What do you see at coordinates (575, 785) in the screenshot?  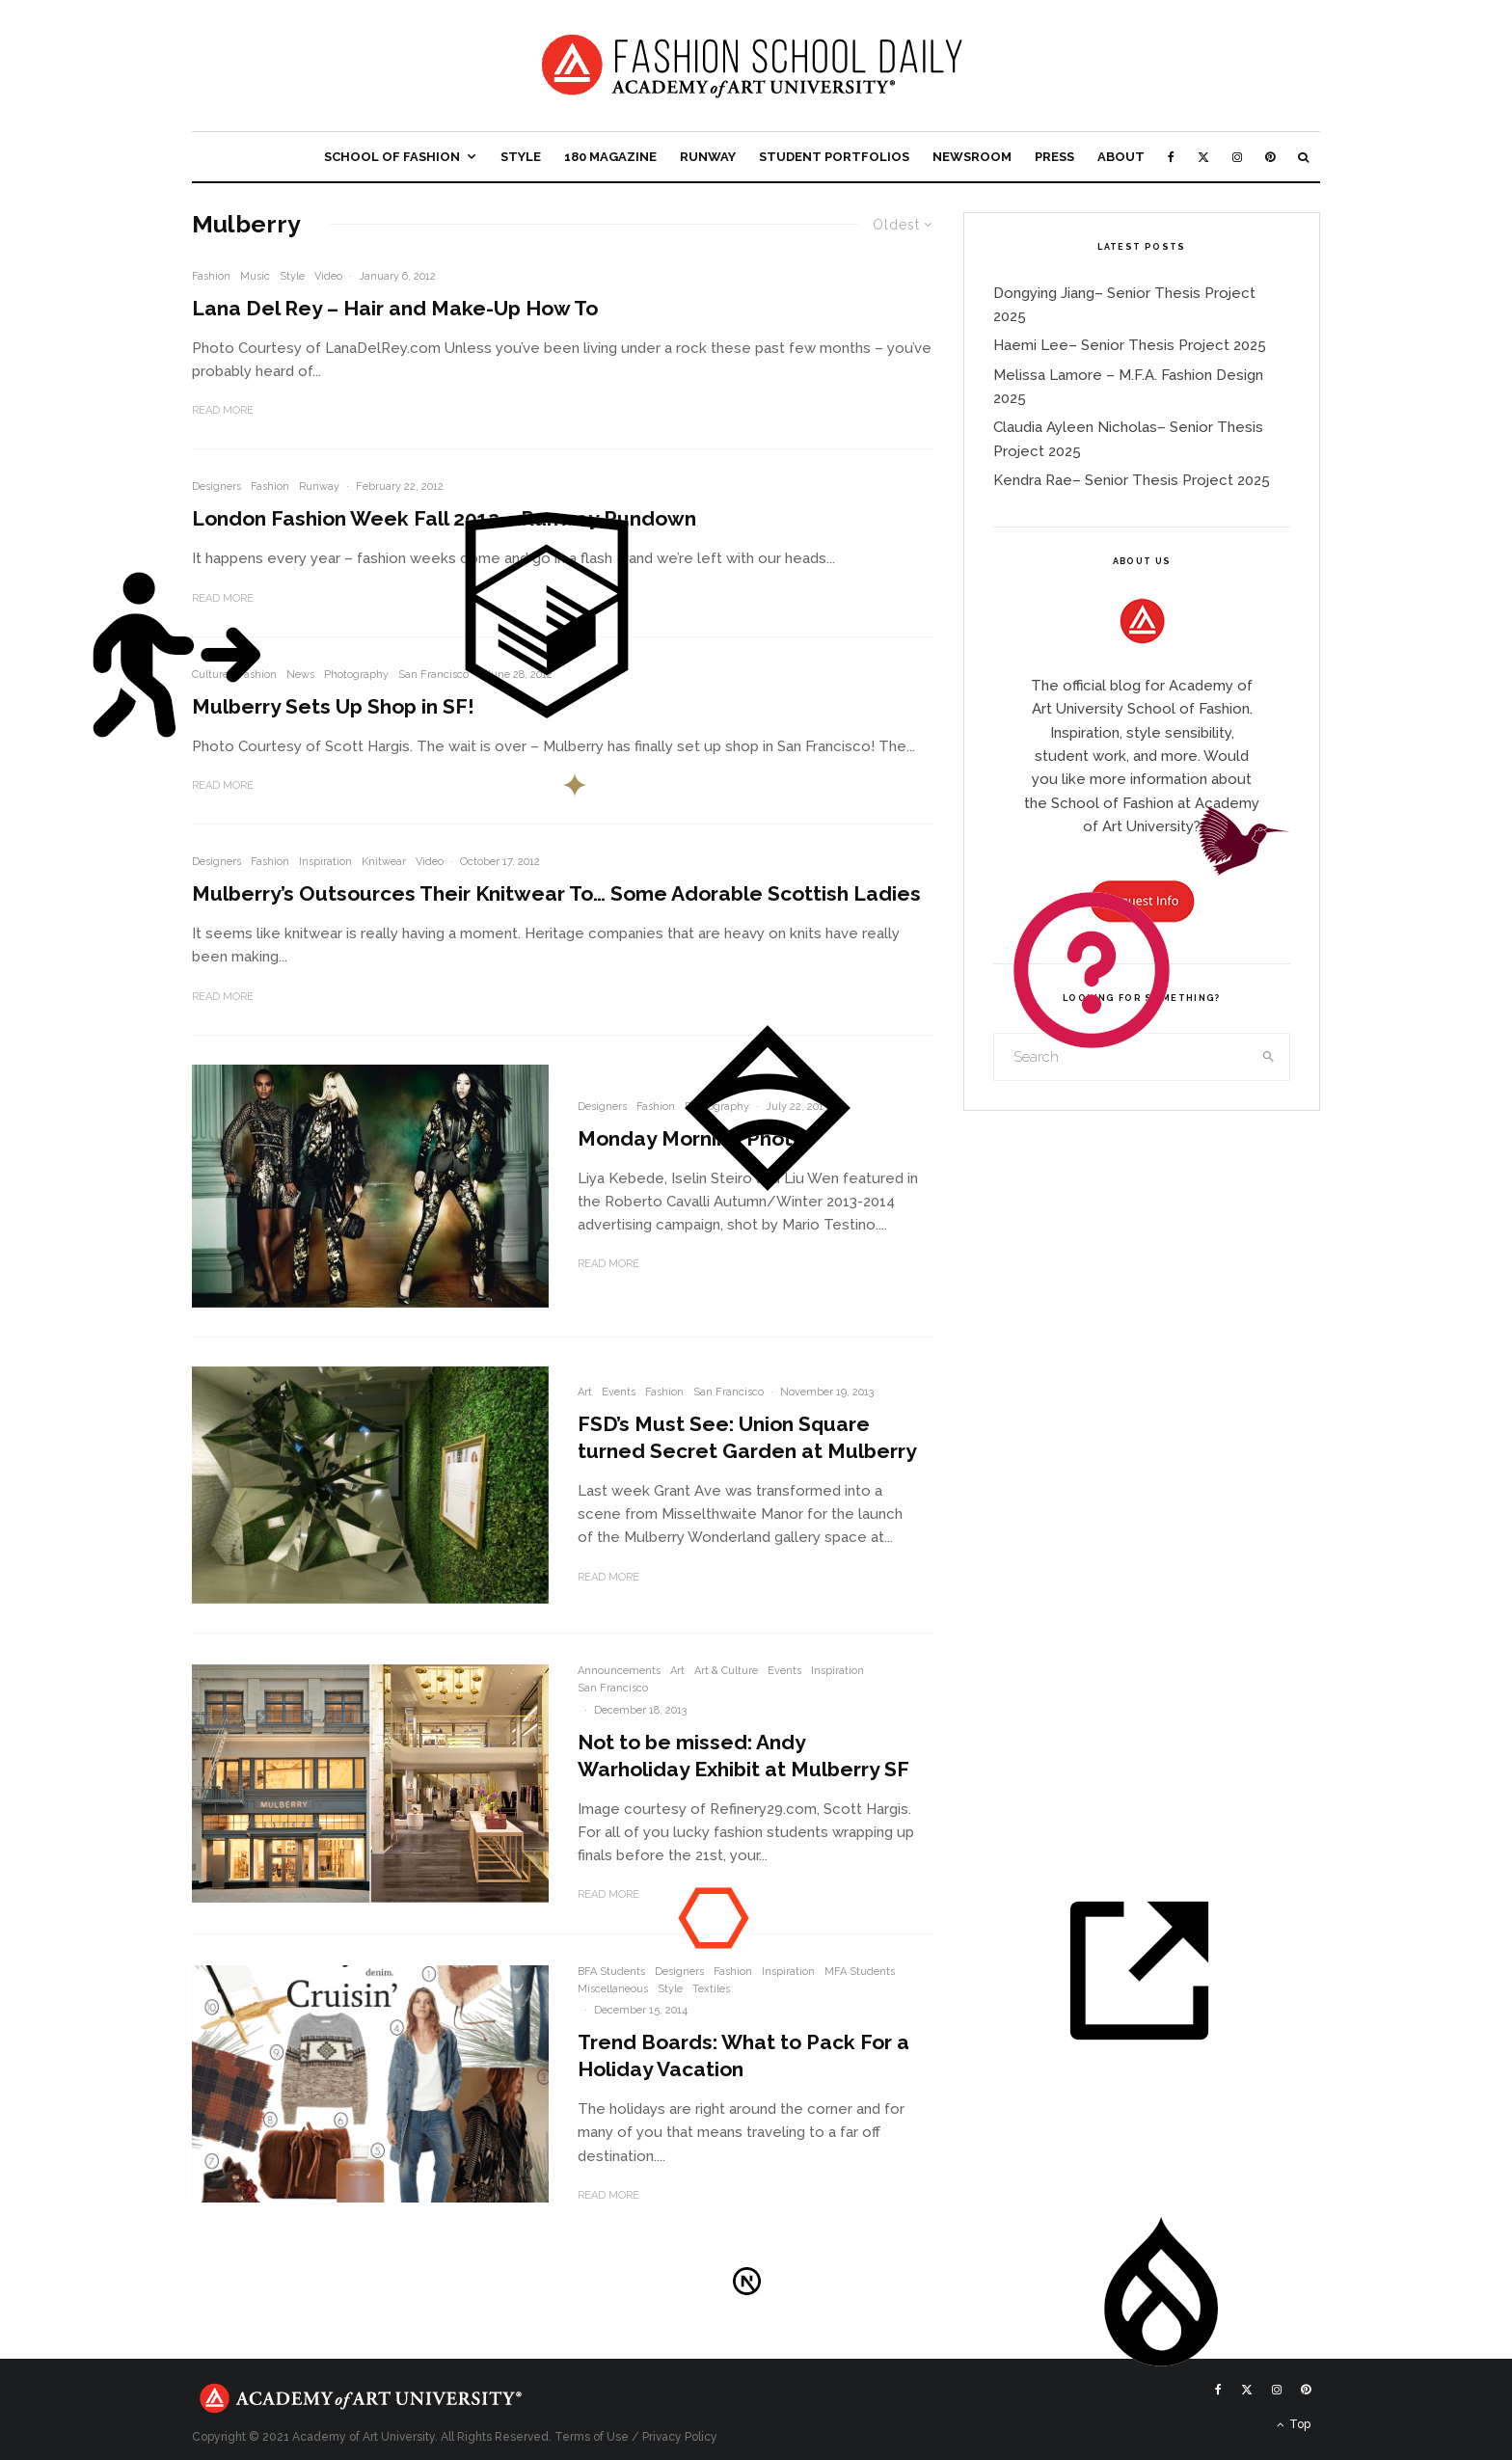 I see `open Google Gemini AI assistant` at bounding box center [575, 785].